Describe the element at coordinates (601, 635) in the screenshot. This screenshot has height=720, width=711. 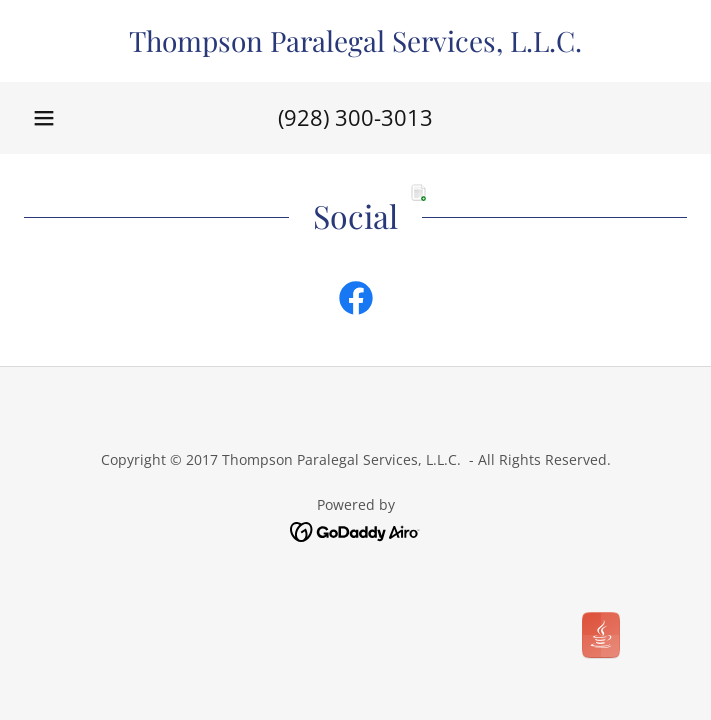
I see `a java source code file` at that location.